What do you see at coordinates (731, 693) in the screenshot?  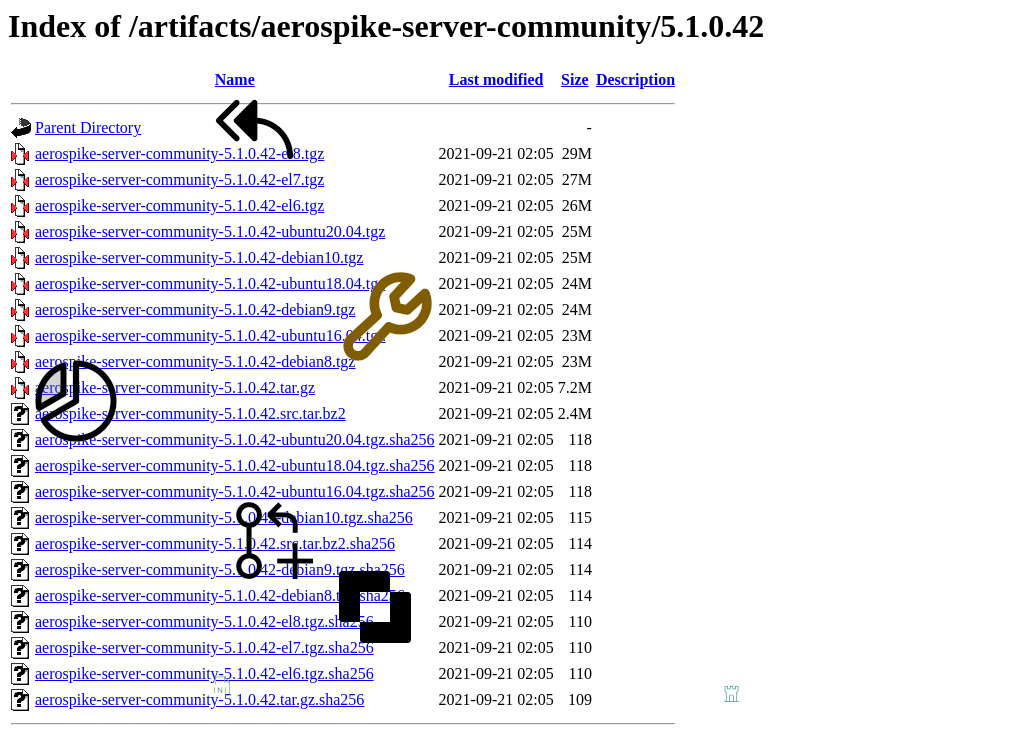 I see `access castle or fortress-themed content` at bounding box center [731, 693].